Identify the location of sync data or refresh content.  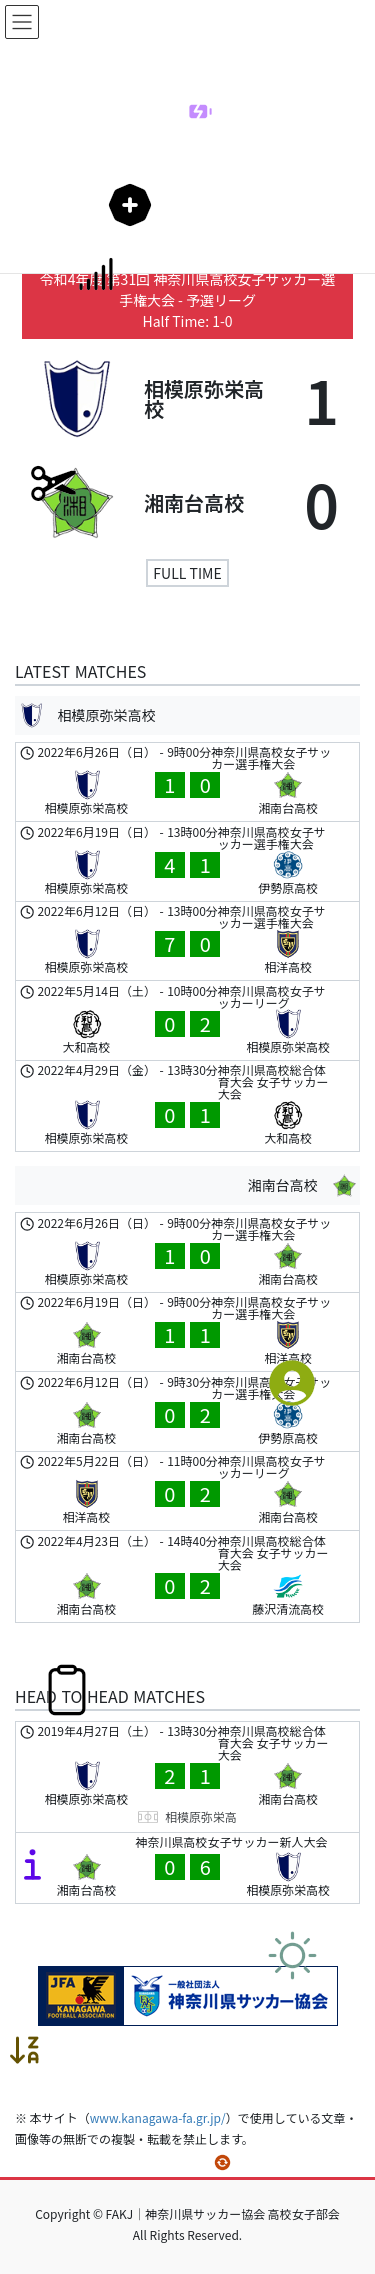
(222, 2162).